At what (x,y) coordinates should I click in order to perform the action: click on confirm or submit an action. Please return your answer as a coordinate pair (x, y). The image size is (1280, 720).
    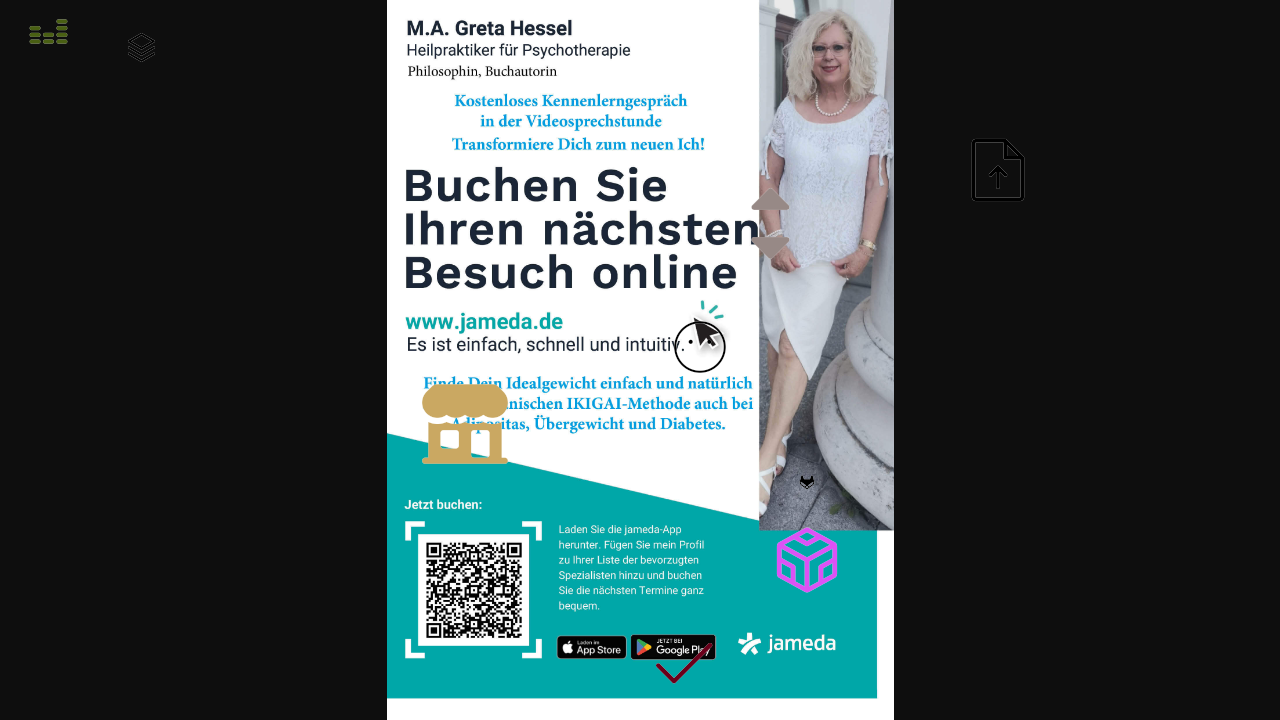
    Looking at the image, I should click on (683, 661).